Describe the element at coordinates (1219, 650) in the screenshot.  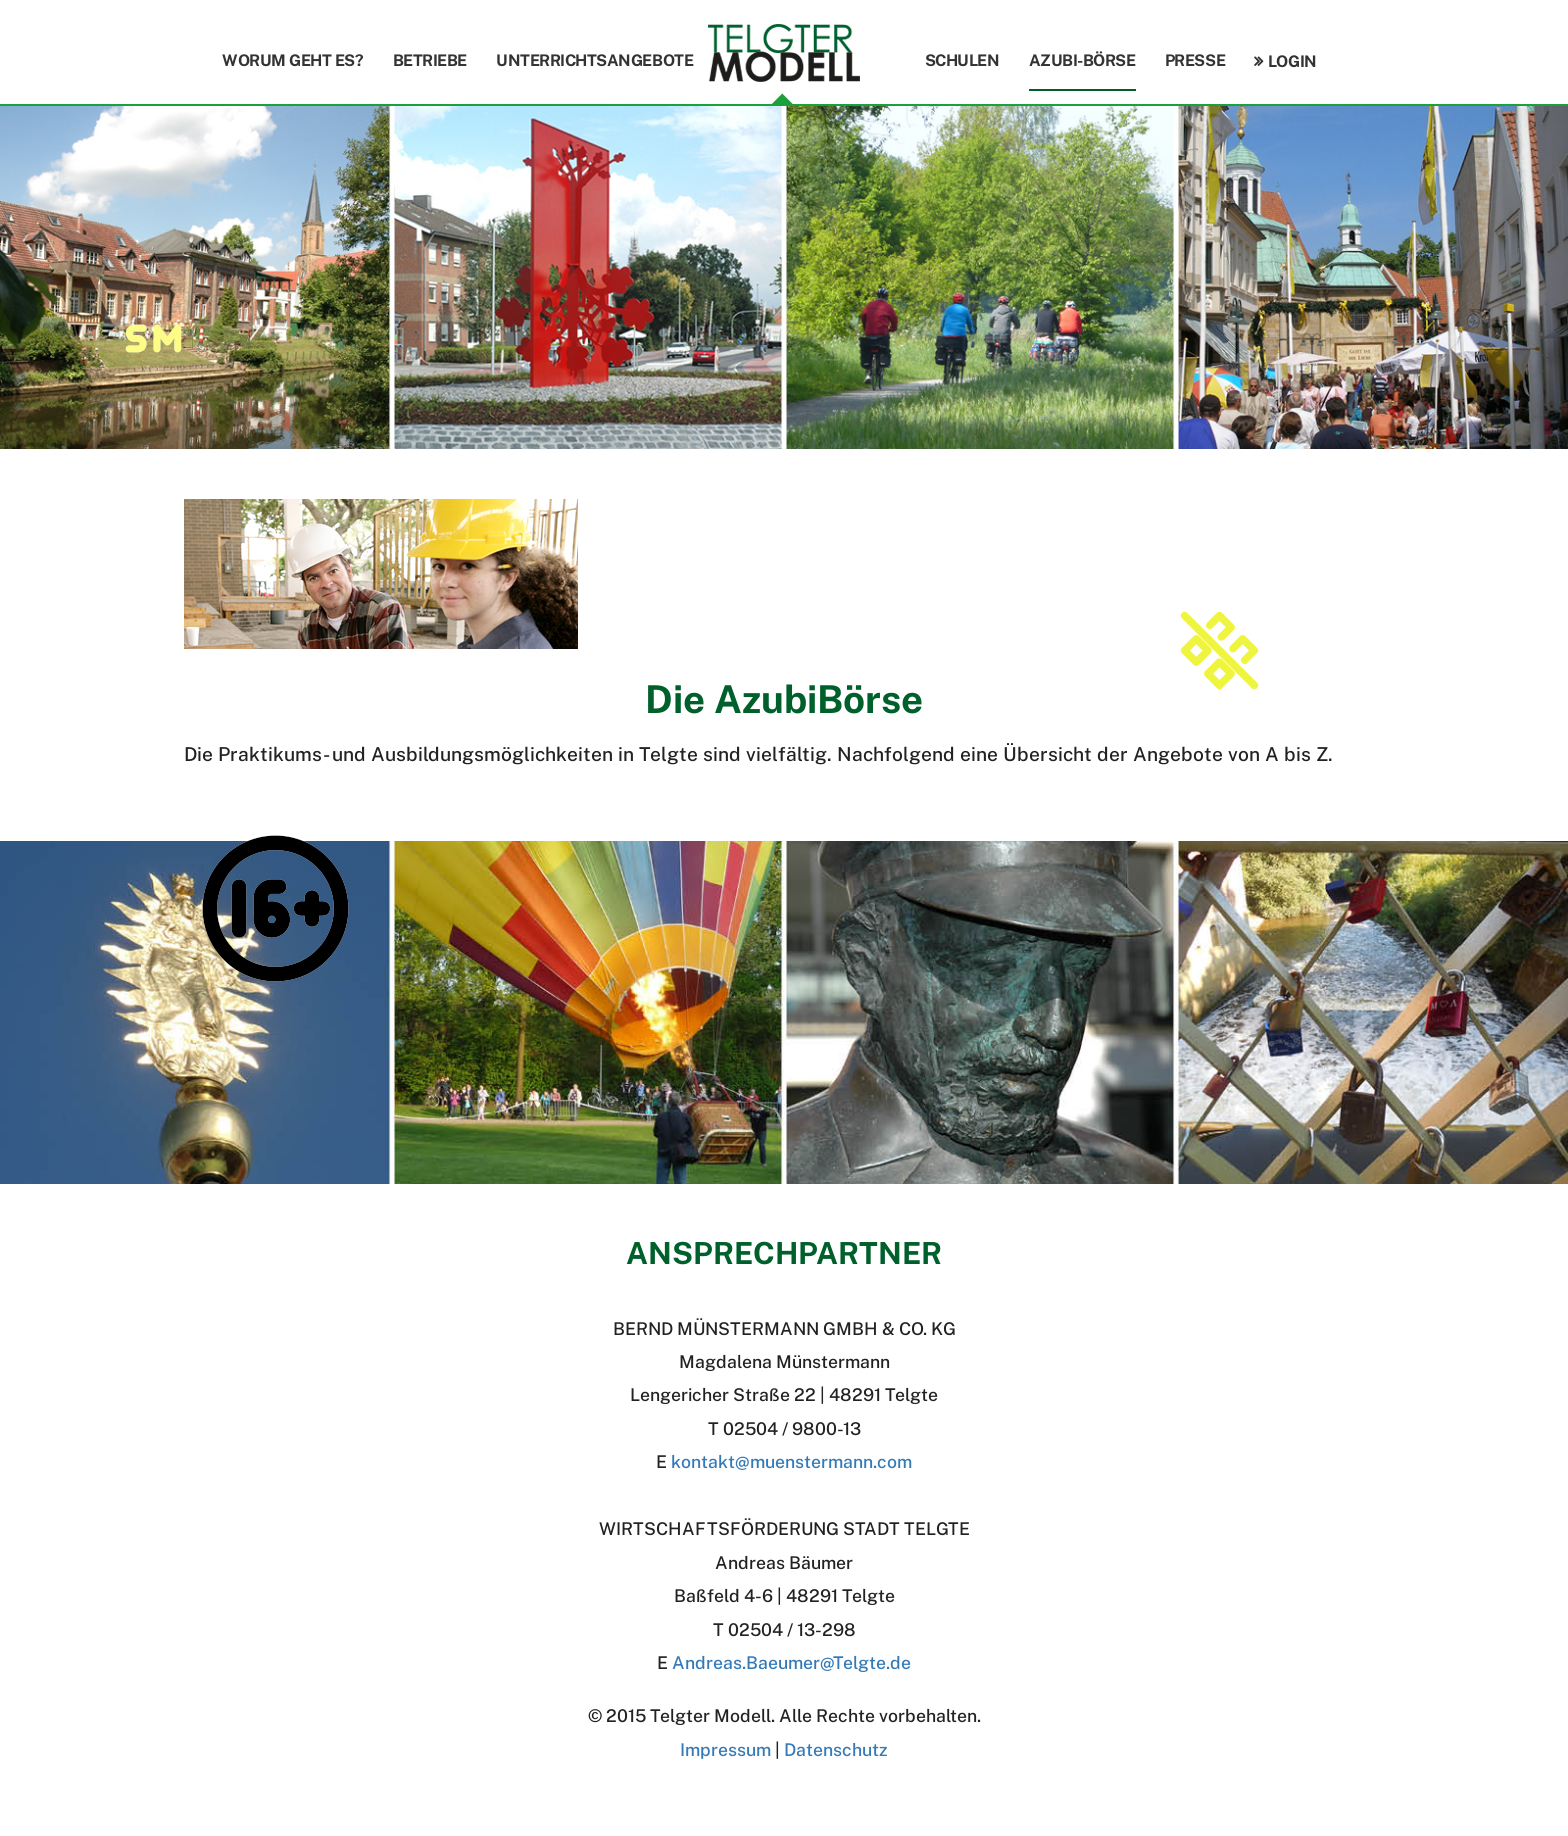
I see `components or modules are currently disabled` at that location.